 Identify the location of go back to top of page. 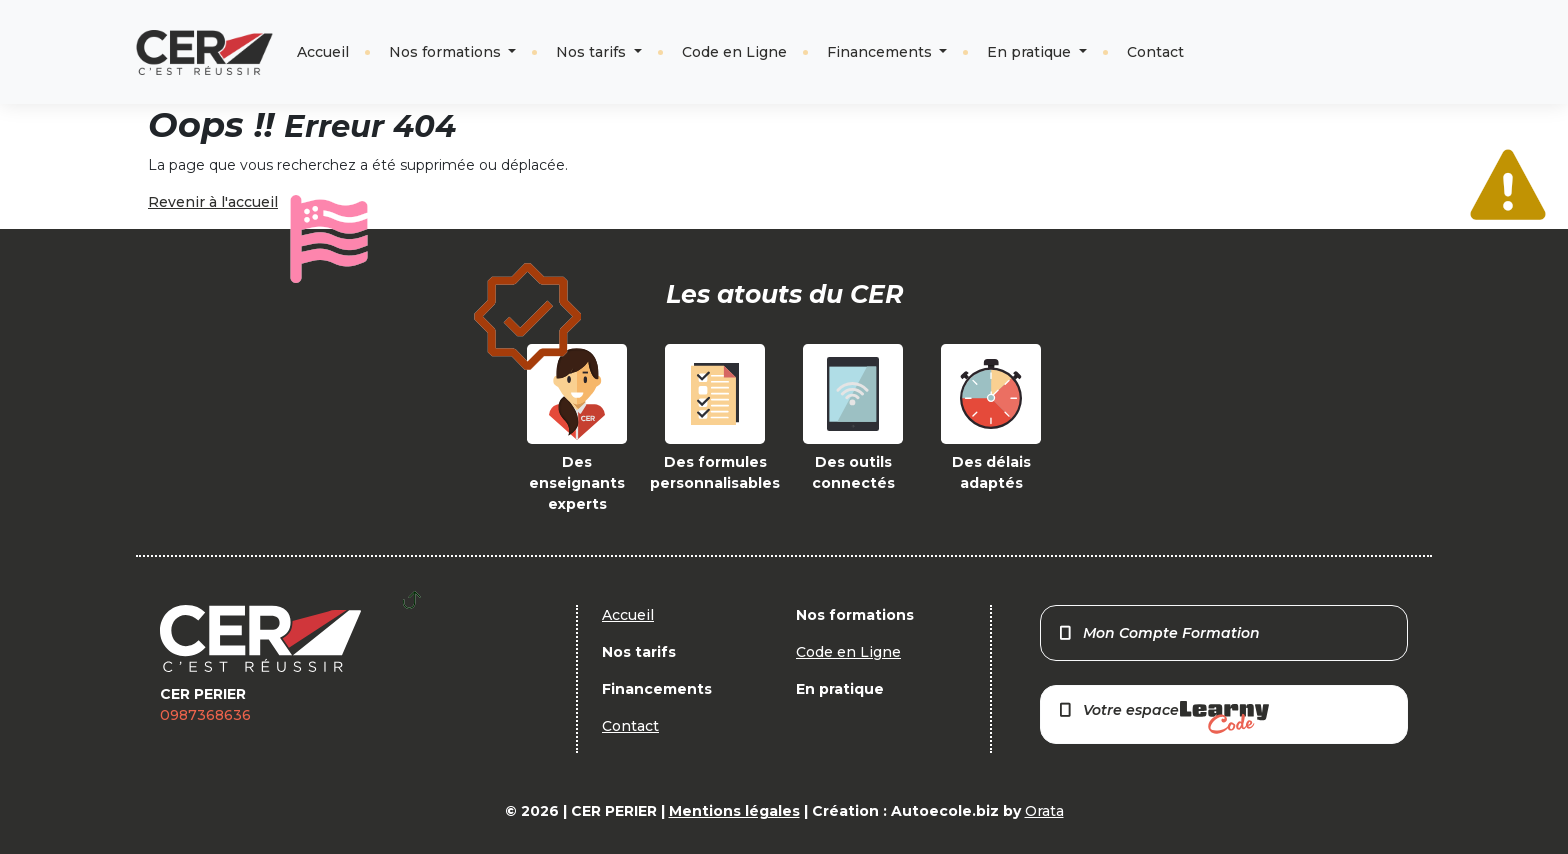
(412, 600).